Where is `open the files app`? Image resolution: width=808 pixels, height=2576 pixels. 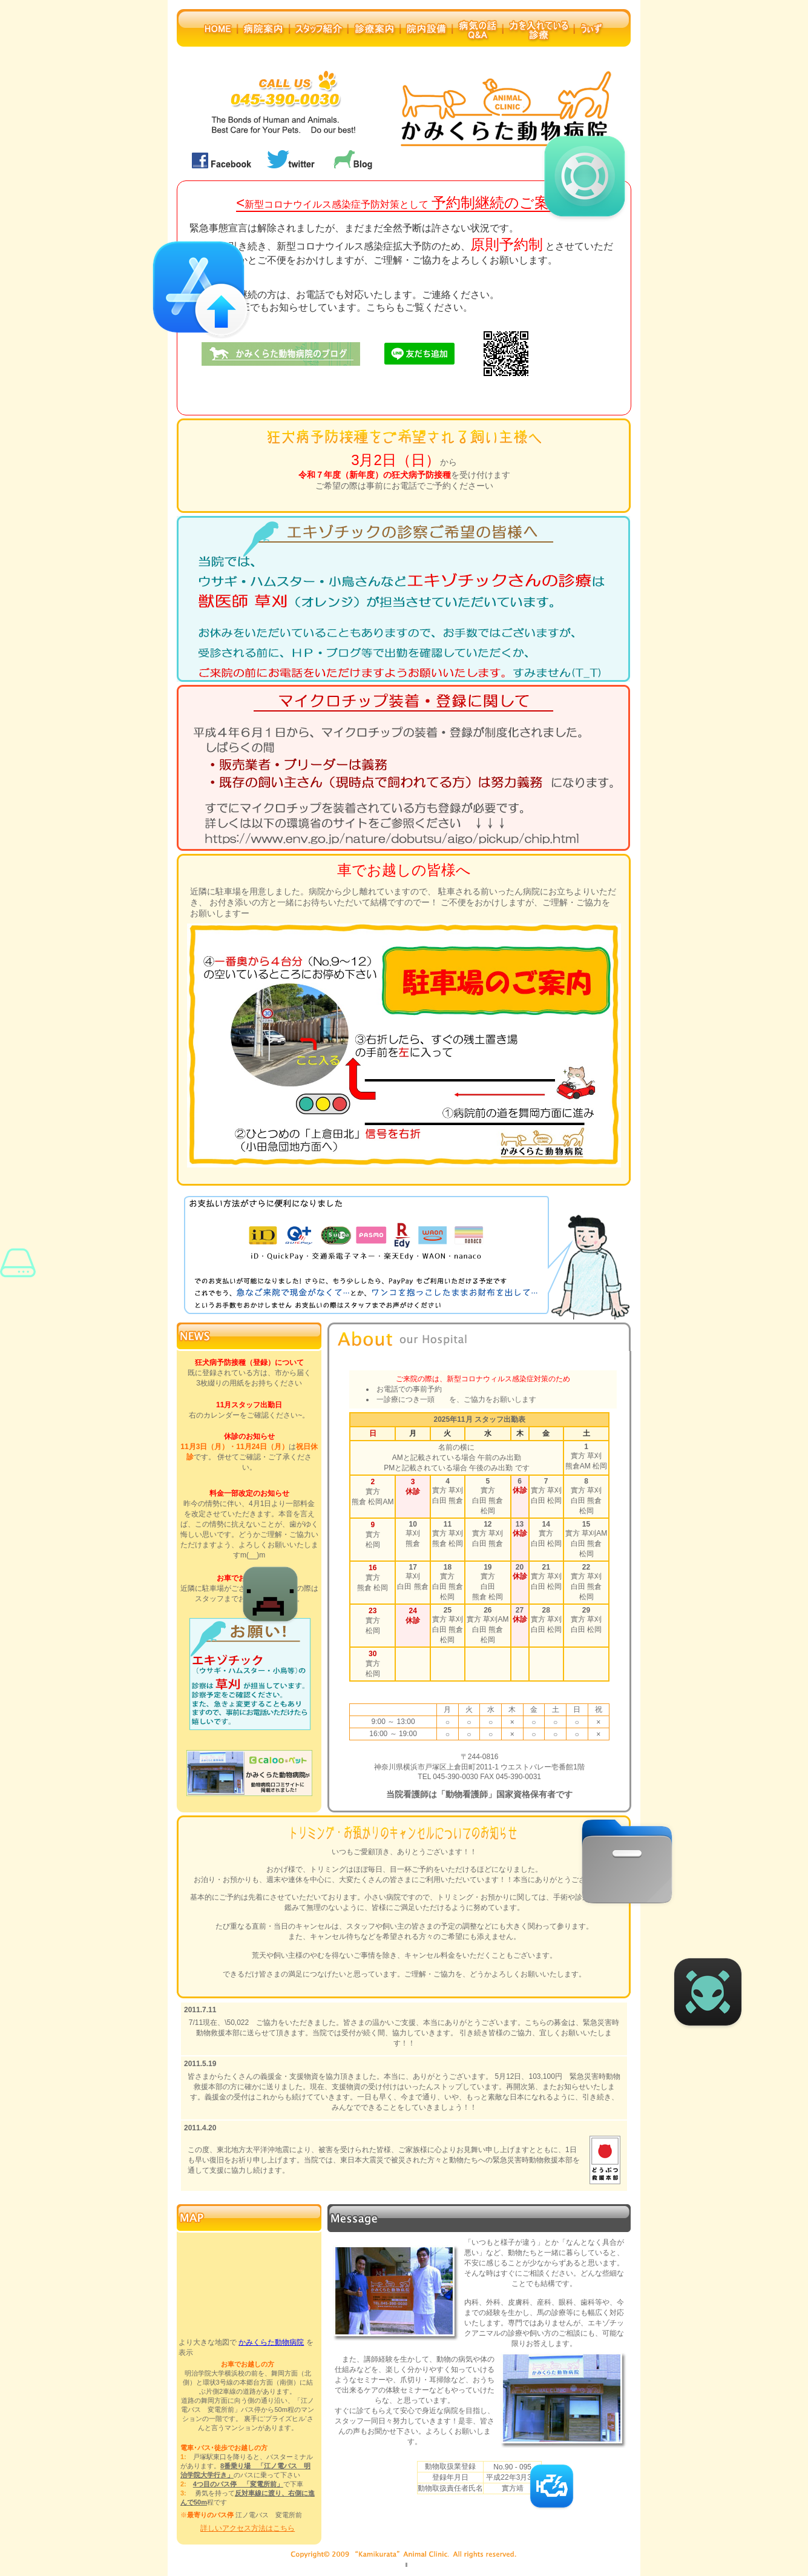
open the files app is located at coordinates (627, 1861).